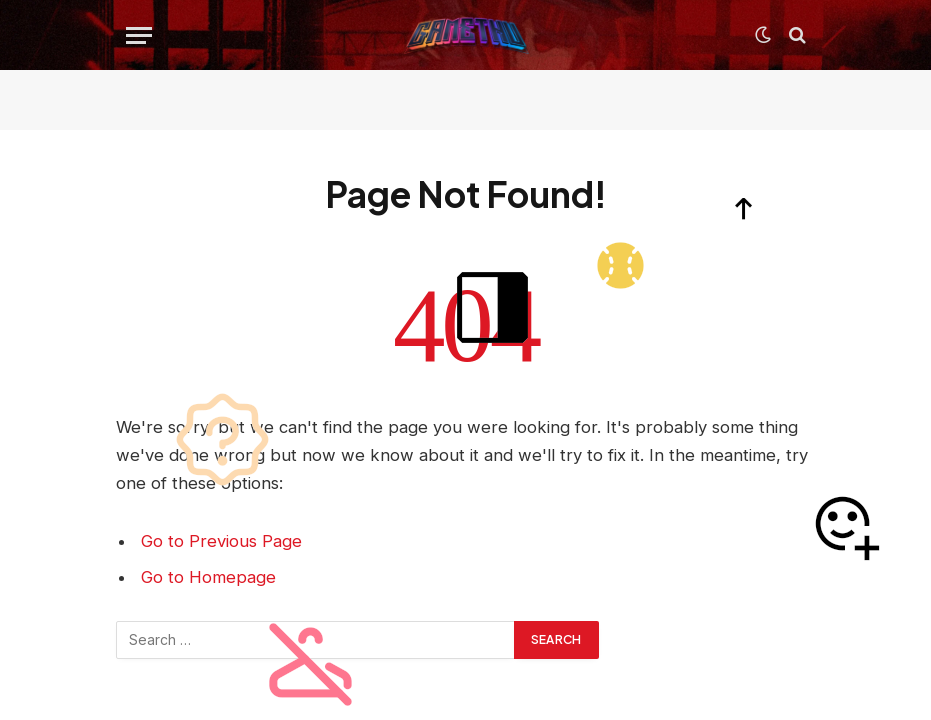 Image resolution: width=931 pixels, height=720 pixels. I want to click on access help or FAQ section, so click(222, 439).